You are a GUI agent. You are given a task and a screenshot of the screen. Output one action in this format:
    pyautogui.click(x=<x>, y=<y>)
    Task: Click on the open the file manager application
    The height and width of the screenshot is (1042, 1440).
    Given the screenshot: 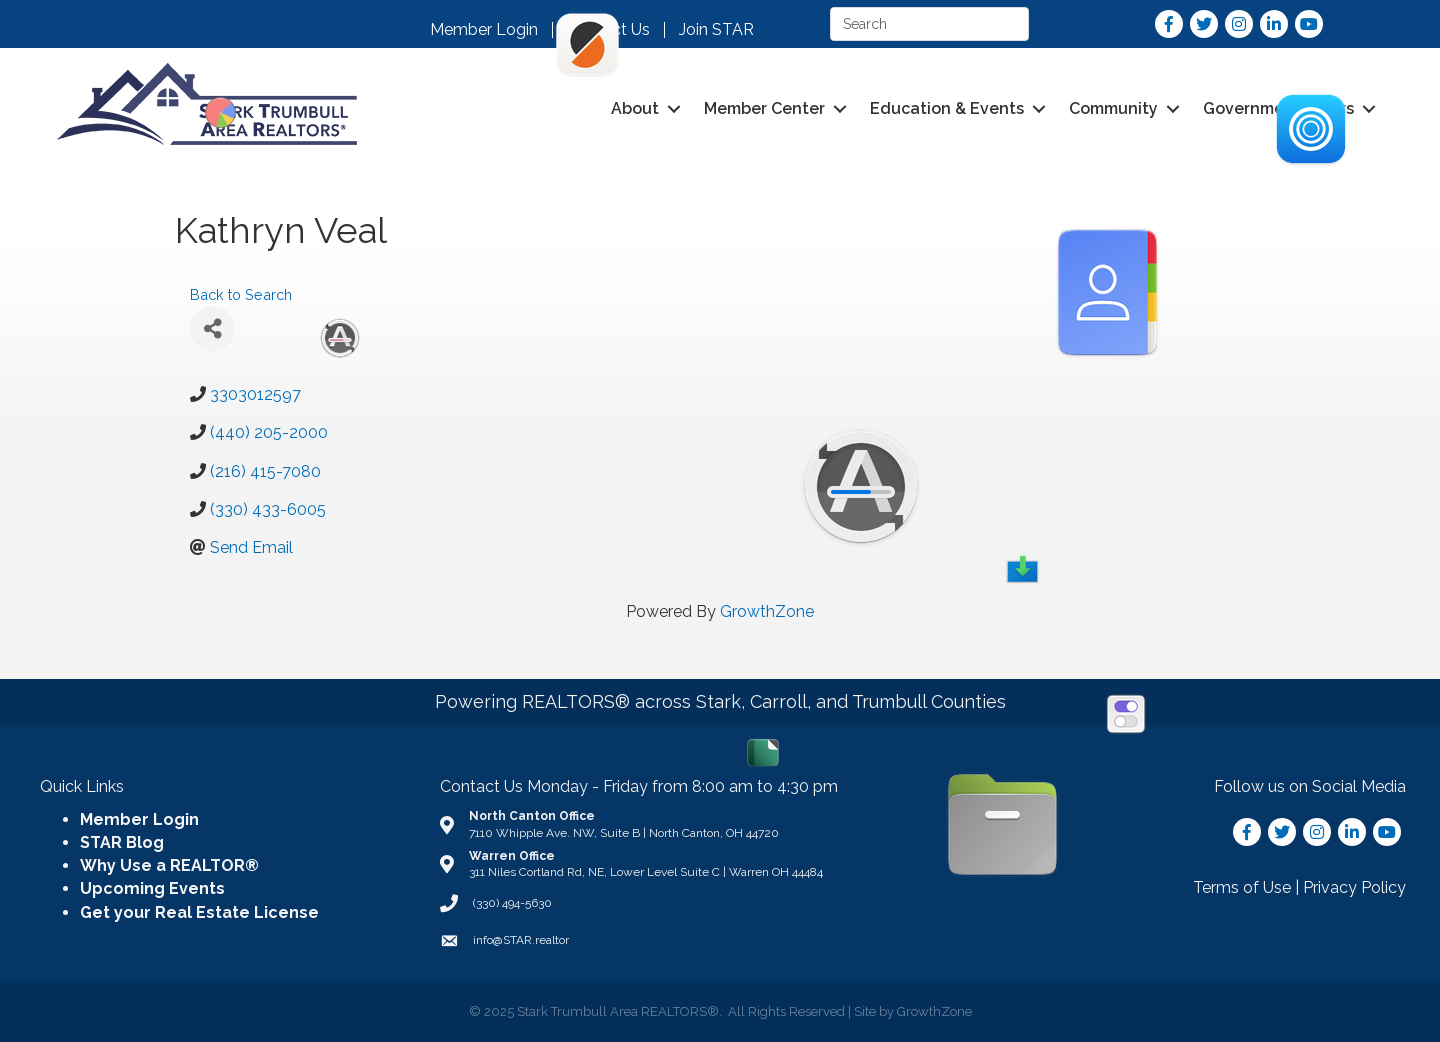 What is the action you would take?
    pyautogui.click(x=1002, y=824)
    